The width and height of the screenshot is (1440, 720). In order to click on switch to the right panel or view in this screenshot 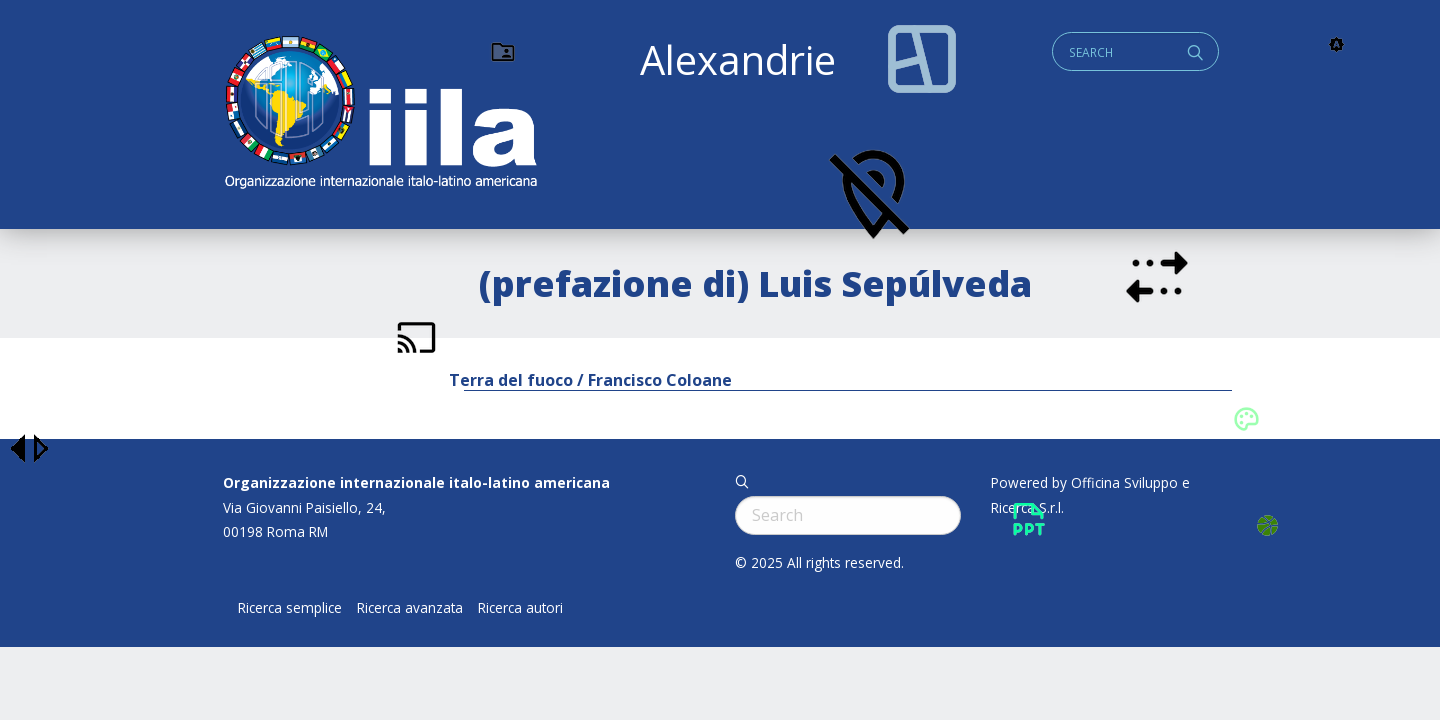, I will do `click(29, 448)`.